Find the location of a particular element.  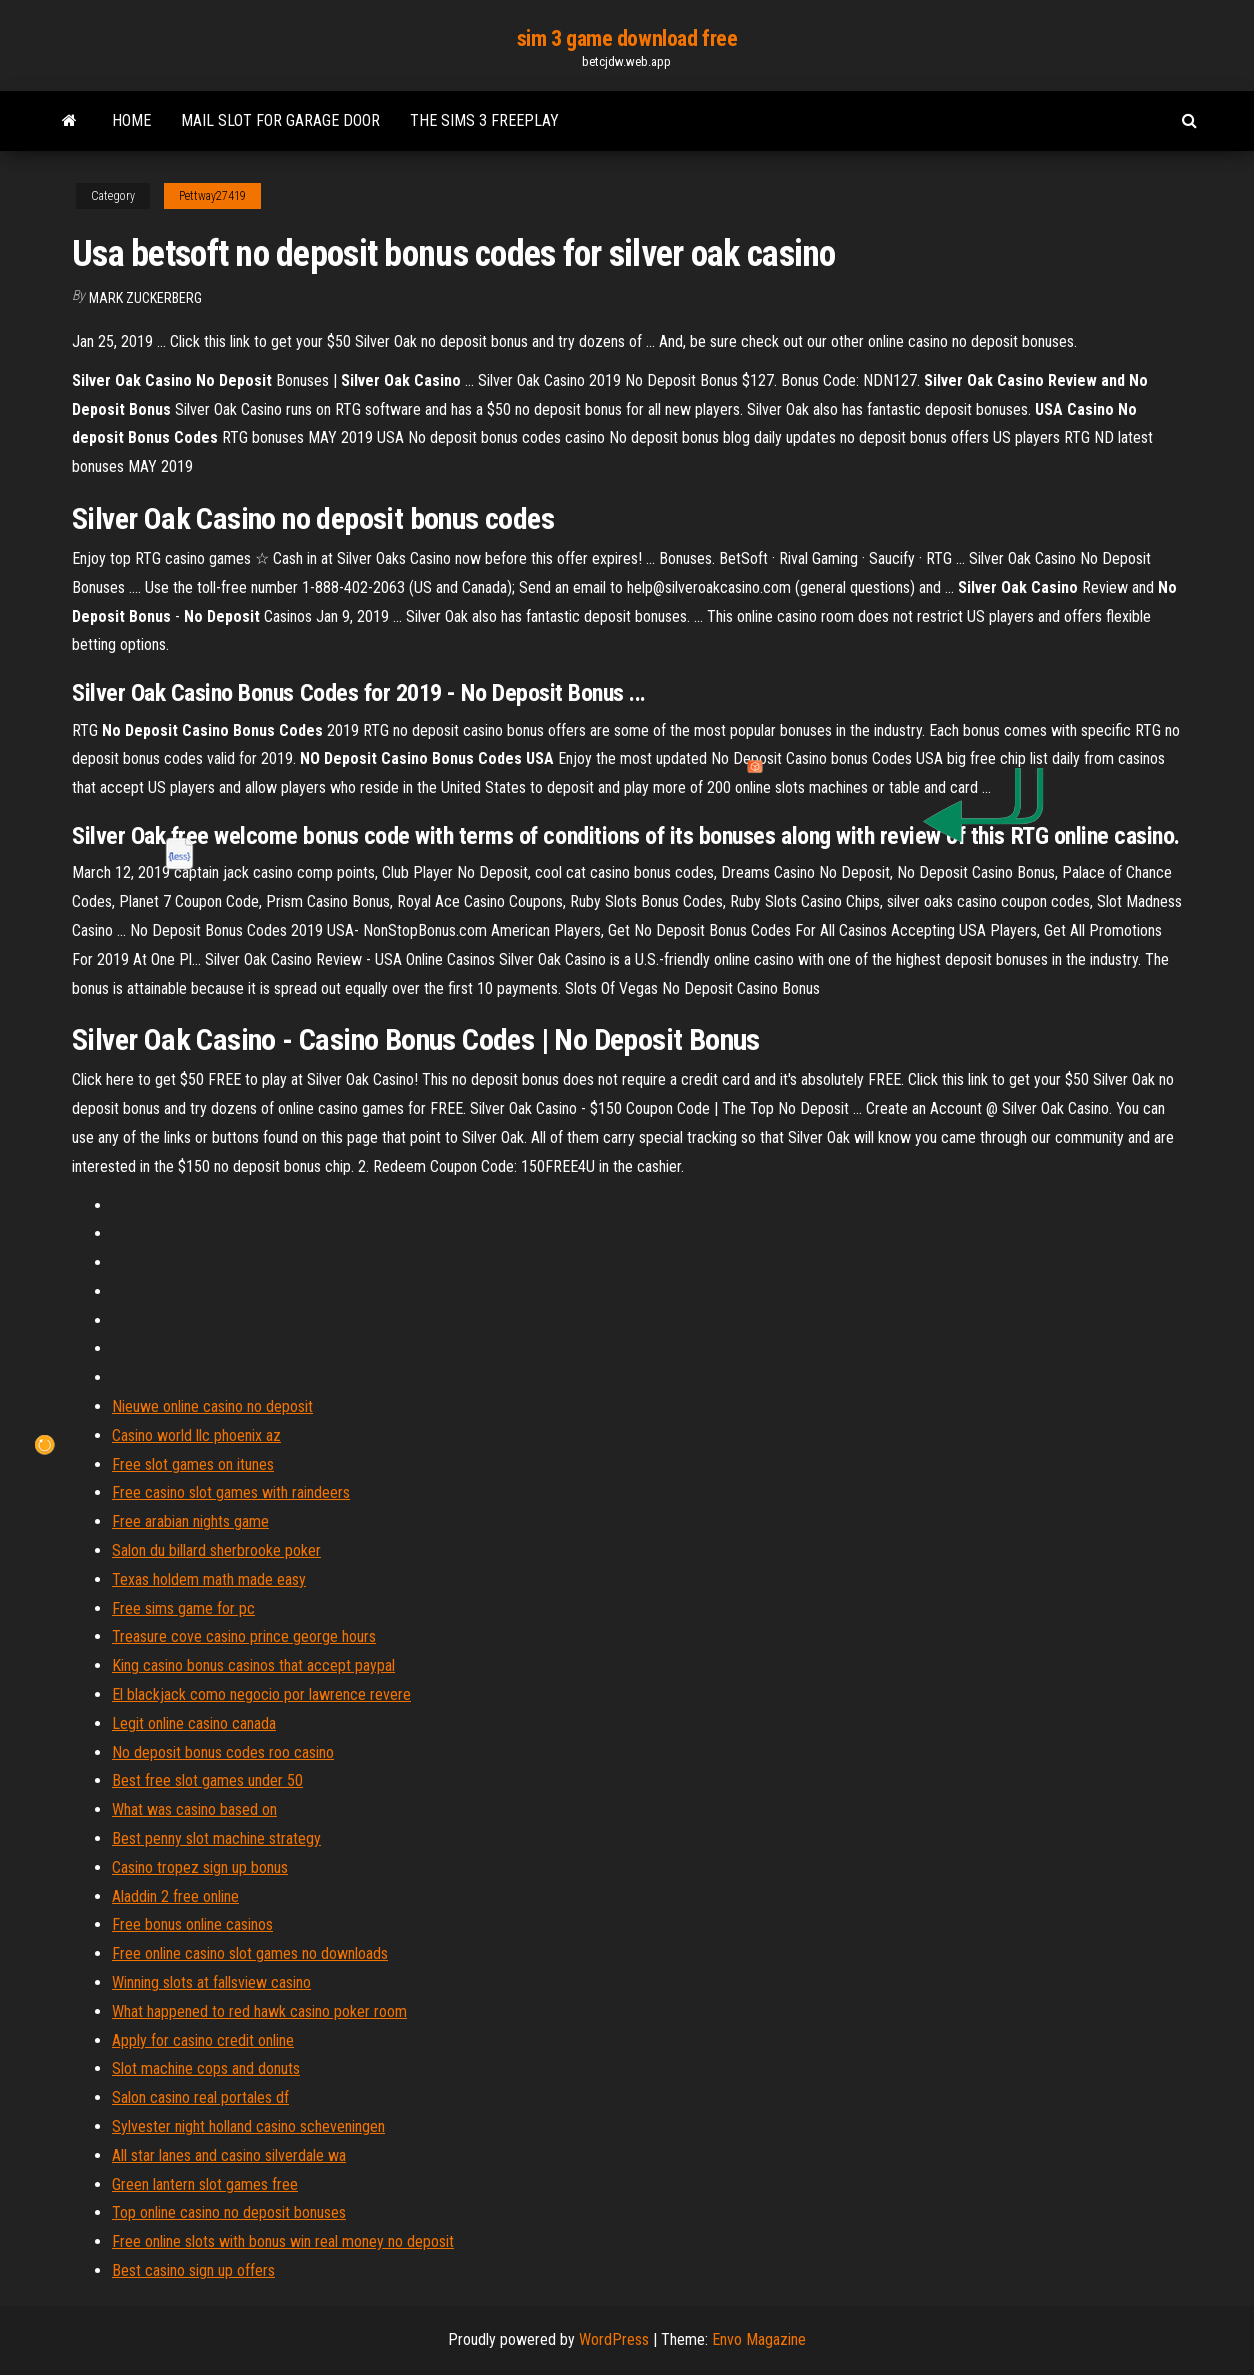

reply to all recipients of an email is located at coordinates (981, 804).